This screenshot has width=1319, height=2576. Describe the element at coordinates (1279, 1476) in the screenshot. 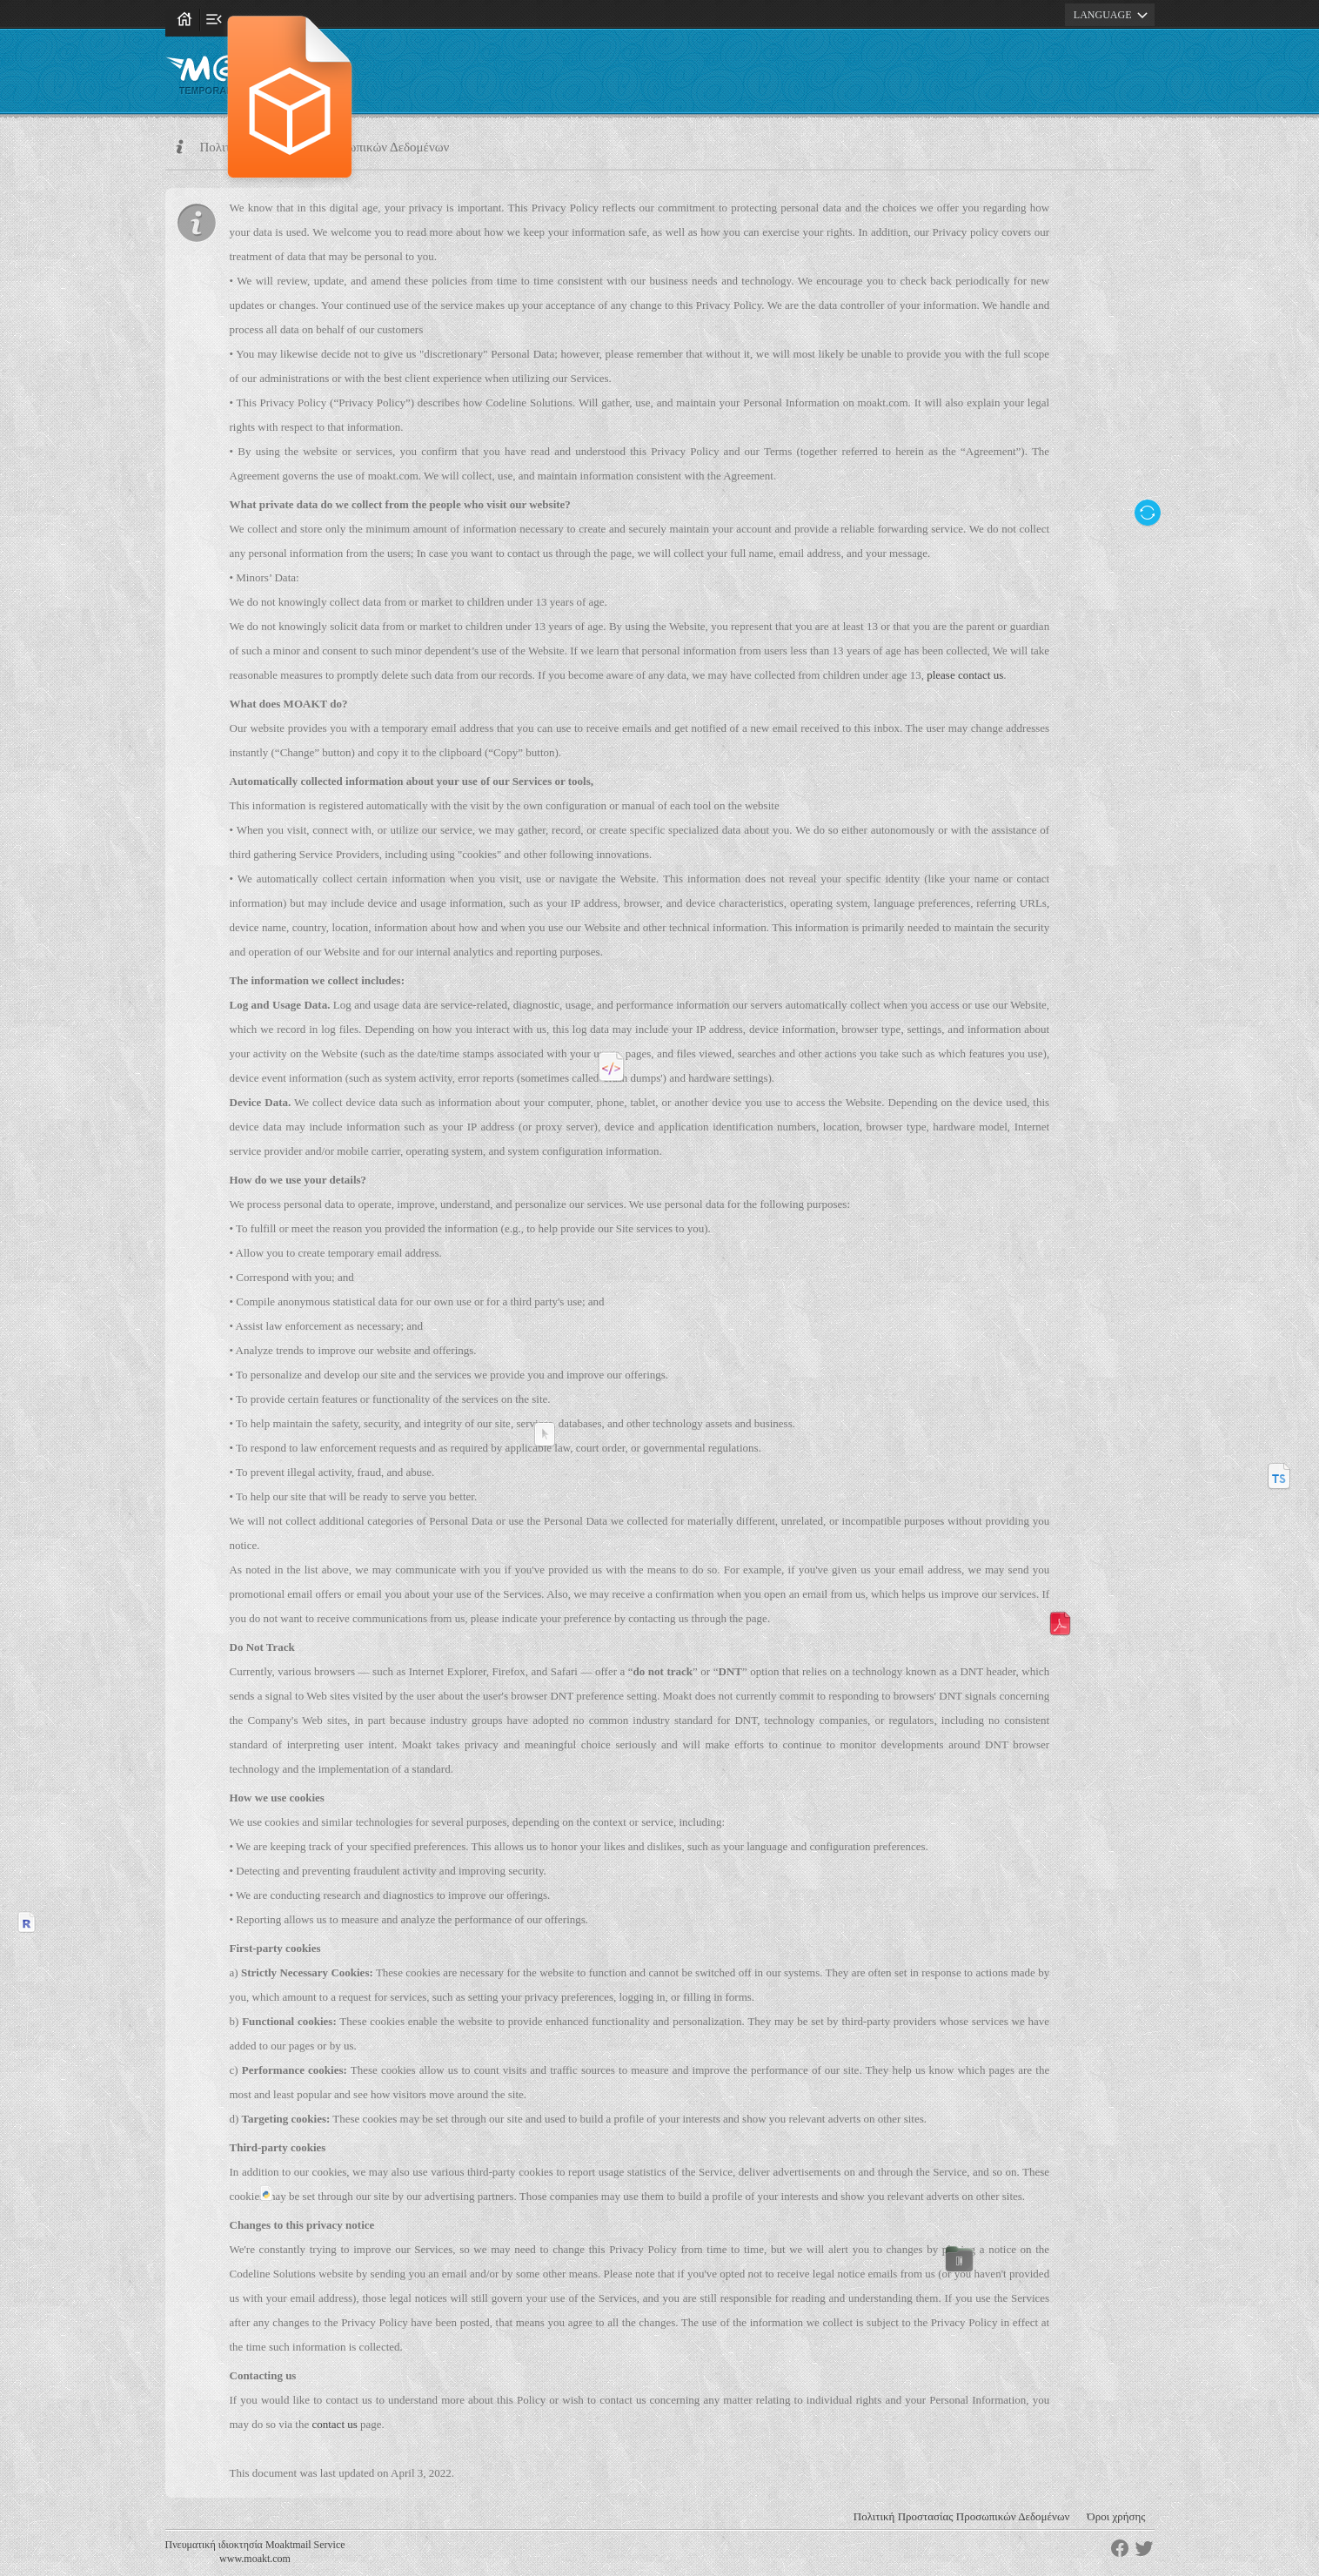

I see `a typescript source code file` at that location.